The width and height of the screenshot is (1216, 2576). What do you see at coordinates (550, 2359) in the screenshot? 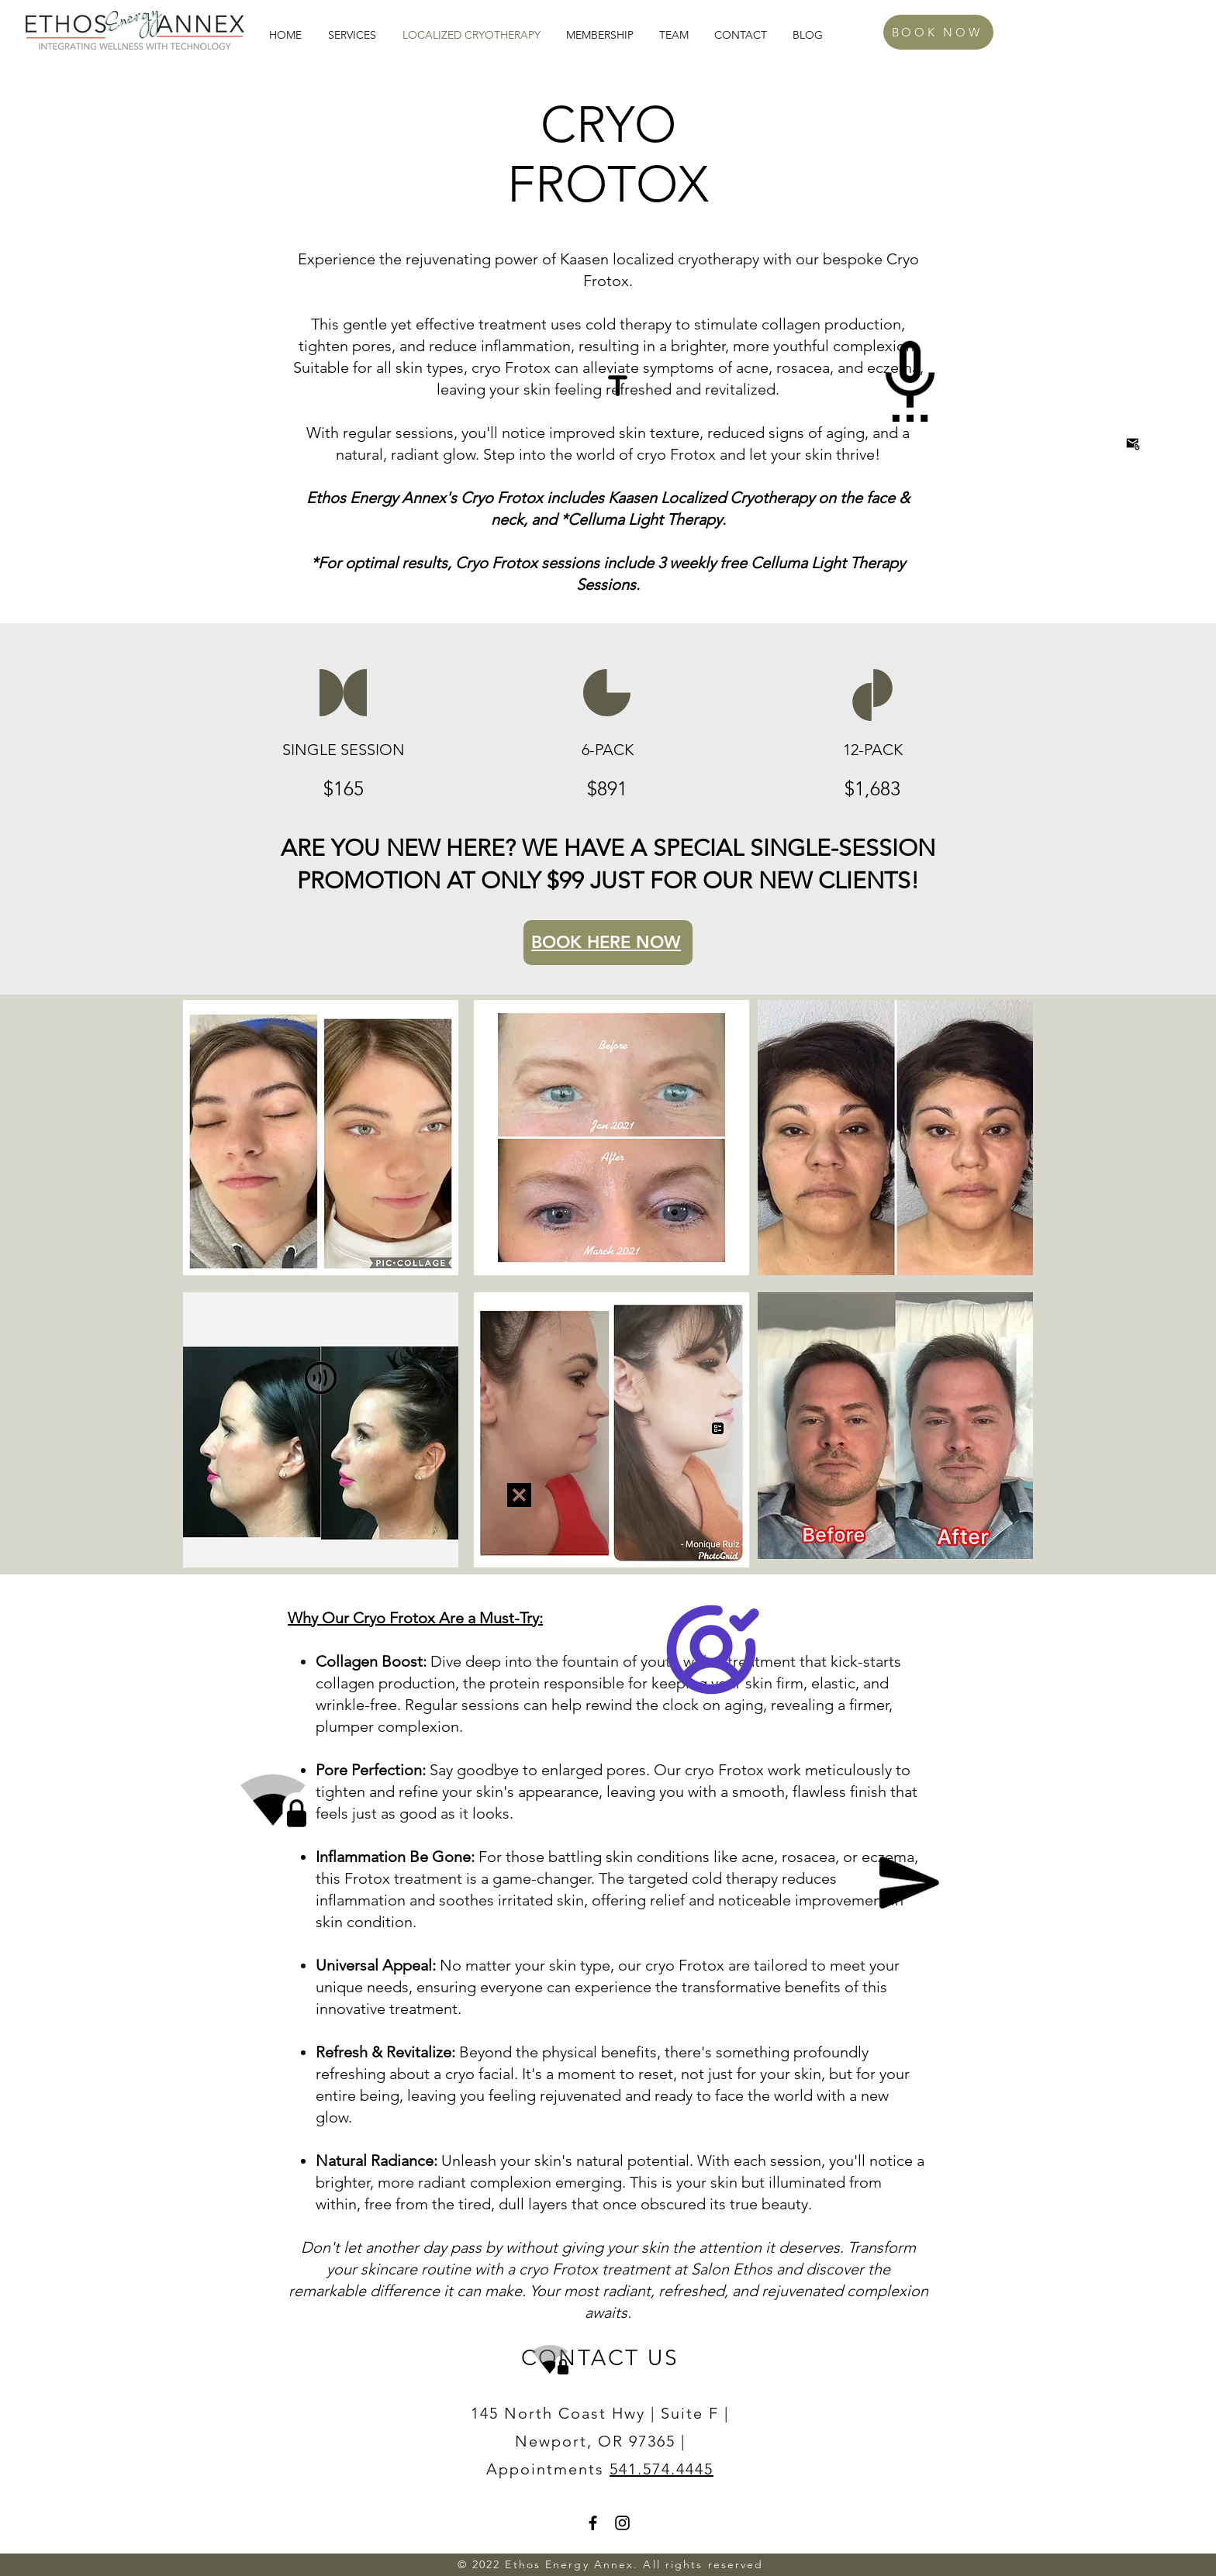
I see `weak wifi signal on a secured network` at bounding box center [550, 2359].